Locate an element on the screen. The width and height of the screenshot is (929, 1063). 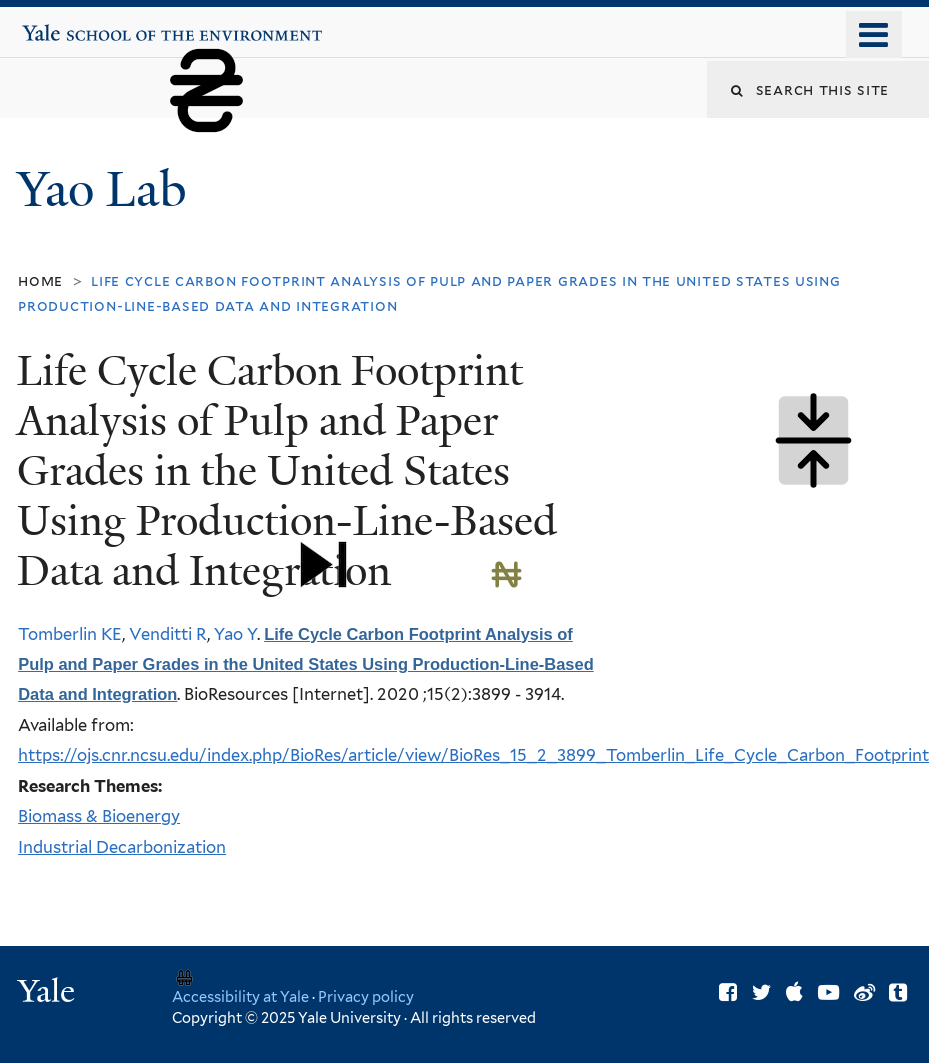
skip to the next track or media item is located at coordinates (323, 564).